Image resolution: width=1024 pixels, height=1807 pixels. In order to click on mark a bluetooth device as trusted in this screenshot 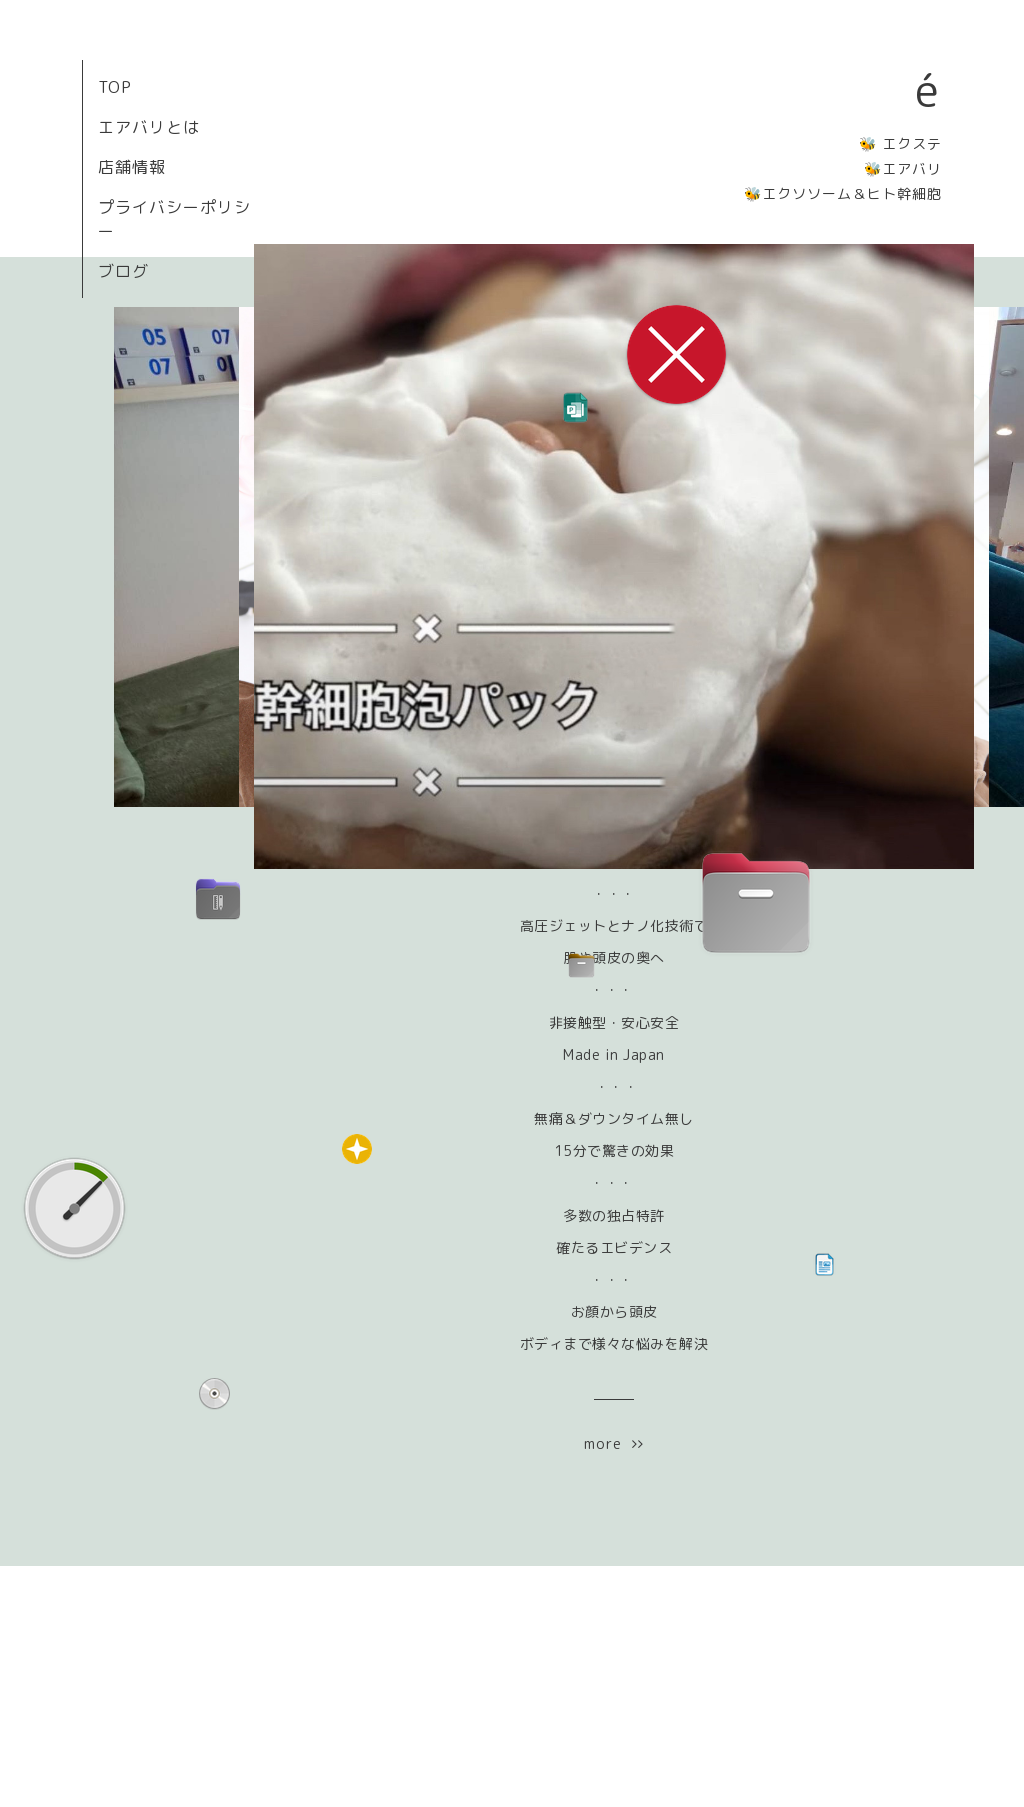, I will do `click(357, 1149)`.